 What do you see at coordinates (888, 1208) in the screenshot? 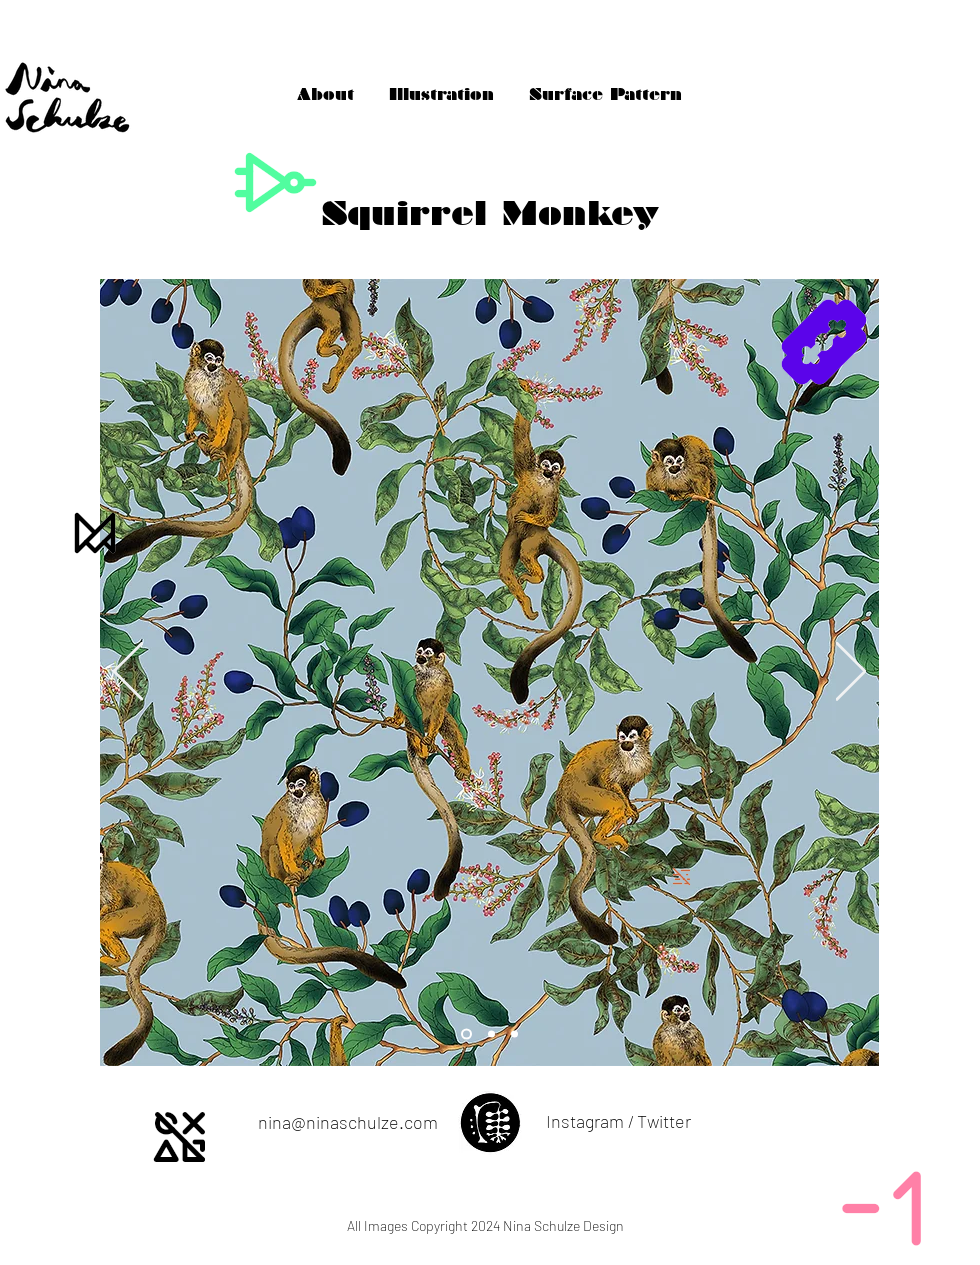
I see `decrease exposure by one stop` at bounding box center [888, 1208].